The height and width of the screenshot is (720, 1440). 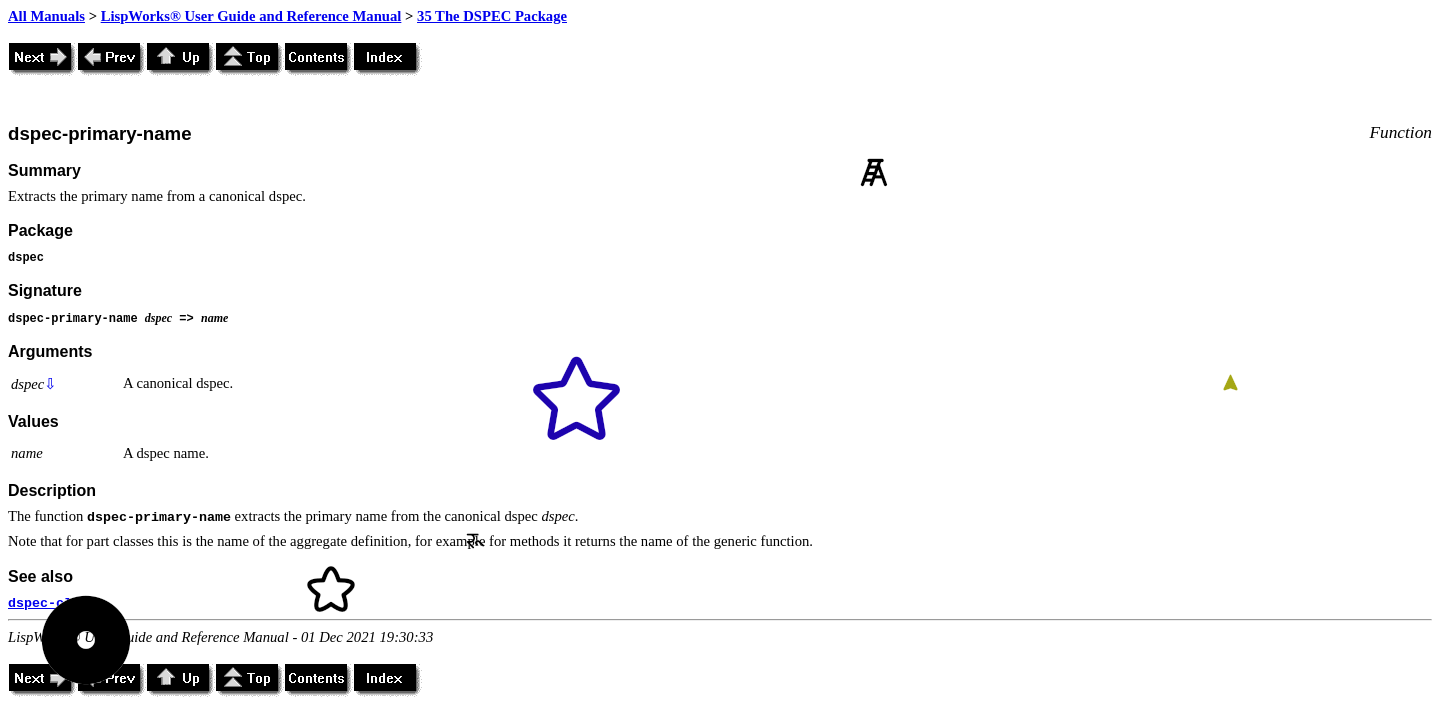 I want to click on add item to favorites, so click(x=331, y=590).